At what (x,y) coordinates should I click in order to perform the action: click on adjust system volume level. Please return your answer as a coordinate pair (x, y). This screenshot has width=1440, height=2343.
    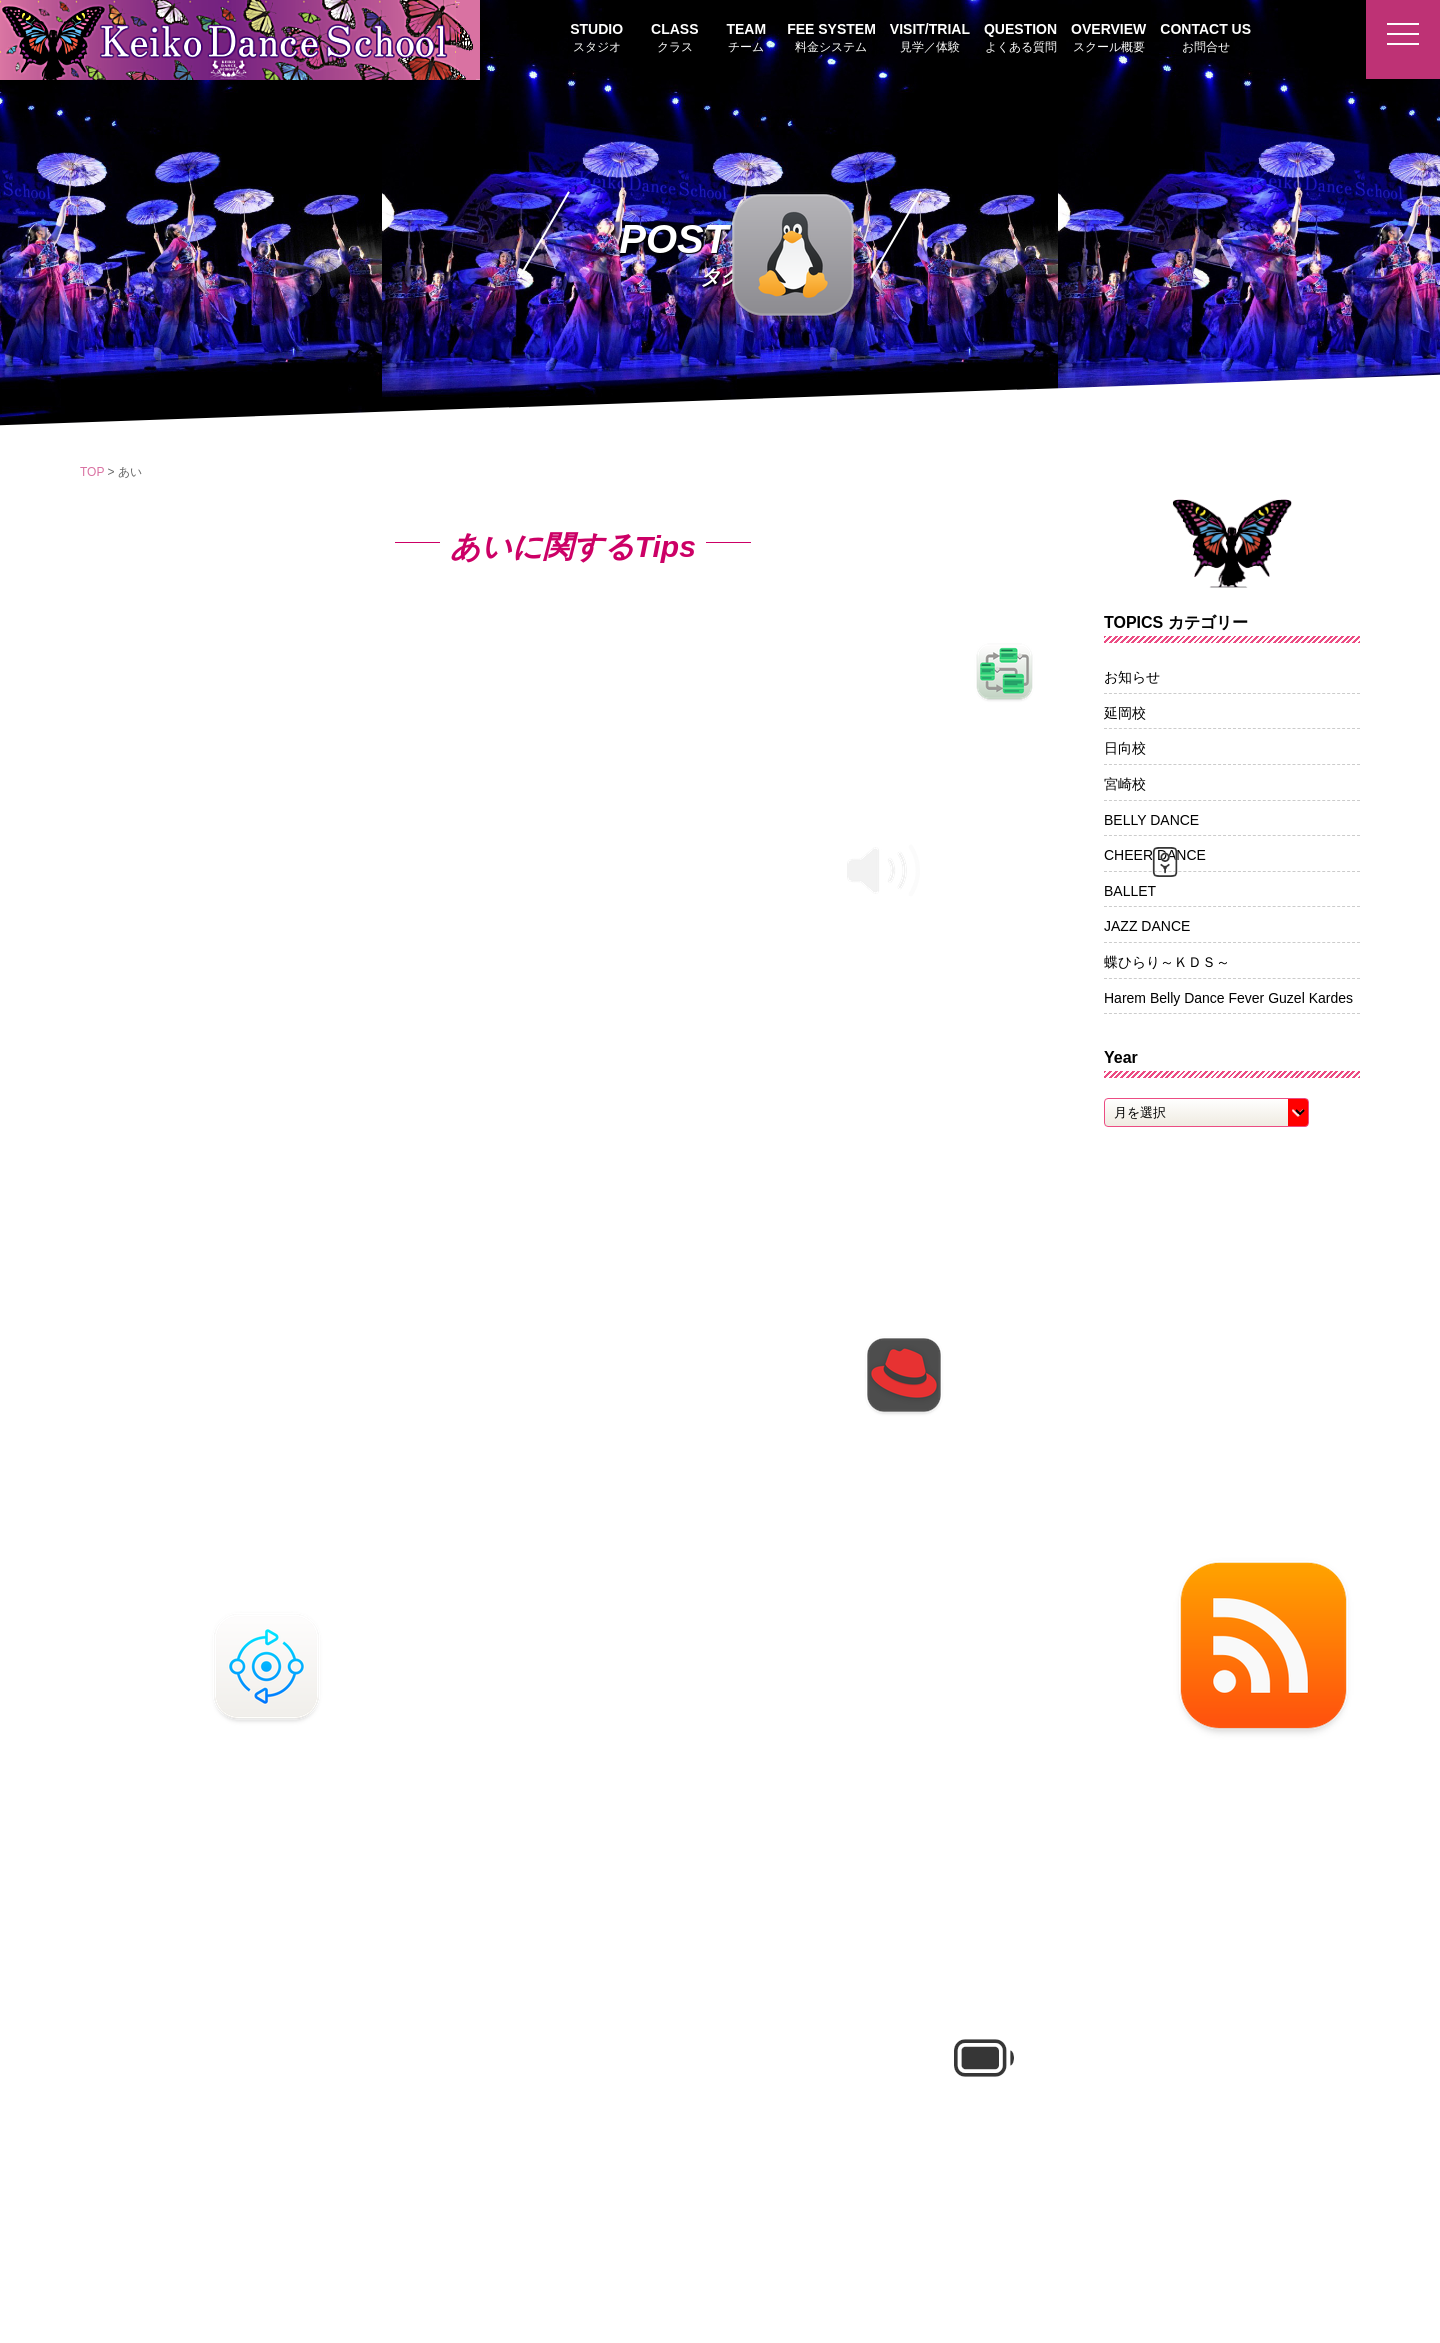
    Looking at the image, I should click on (883, 870).